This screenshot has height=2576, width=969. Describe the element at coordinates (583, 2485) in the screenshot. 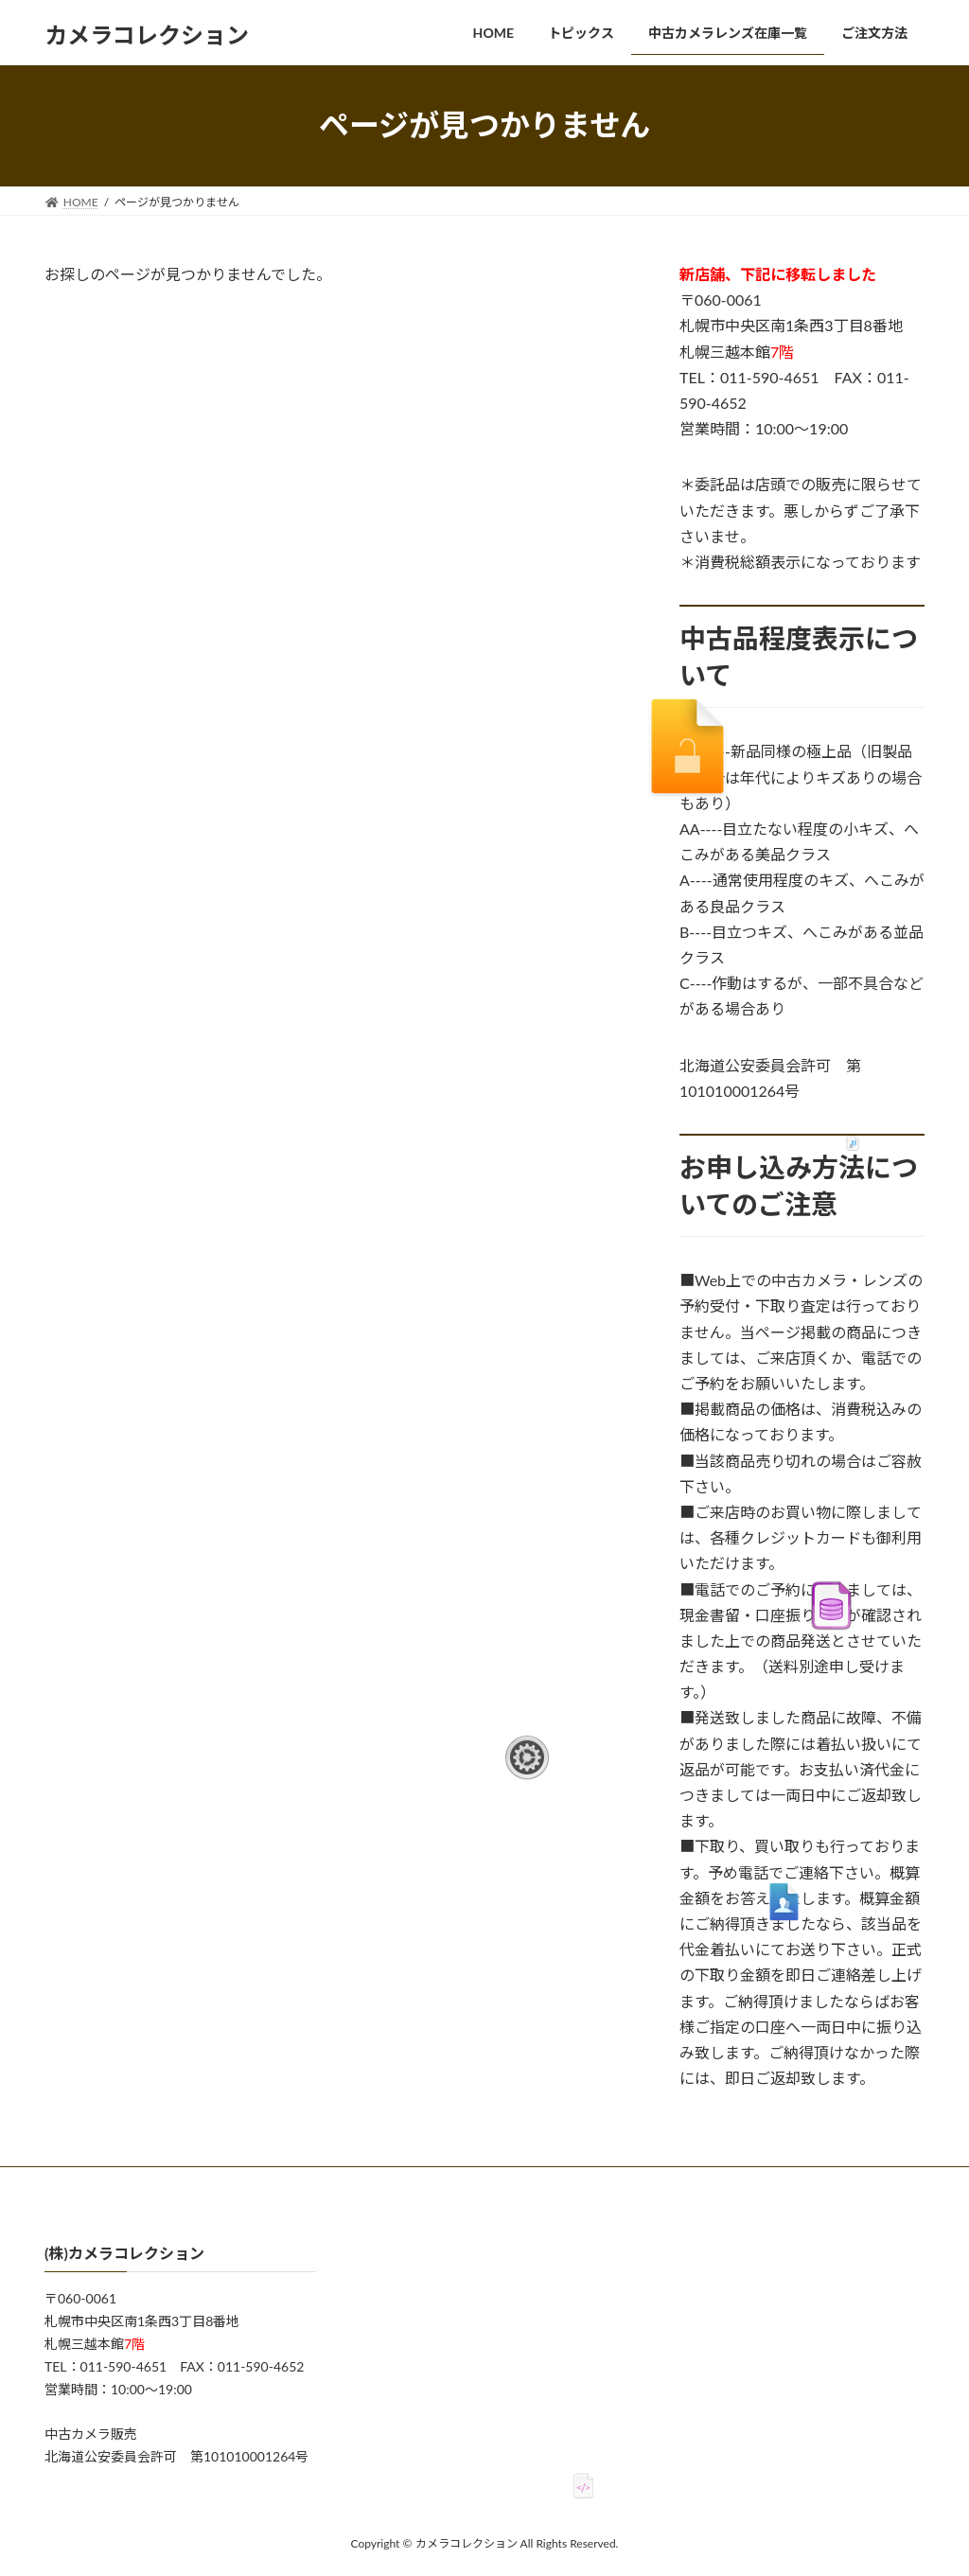

I see `an xml file type indicator` at that location.